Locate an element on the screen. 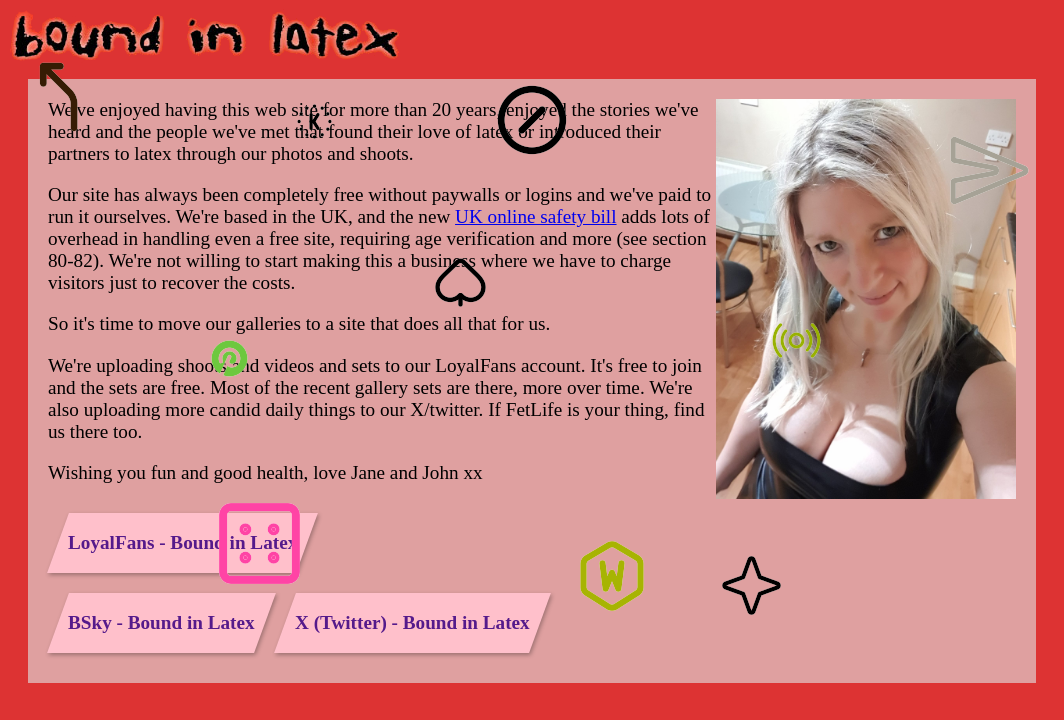 The image size is (1064, 720). start a live broadcast or stream is located at coordinates (796, 340).